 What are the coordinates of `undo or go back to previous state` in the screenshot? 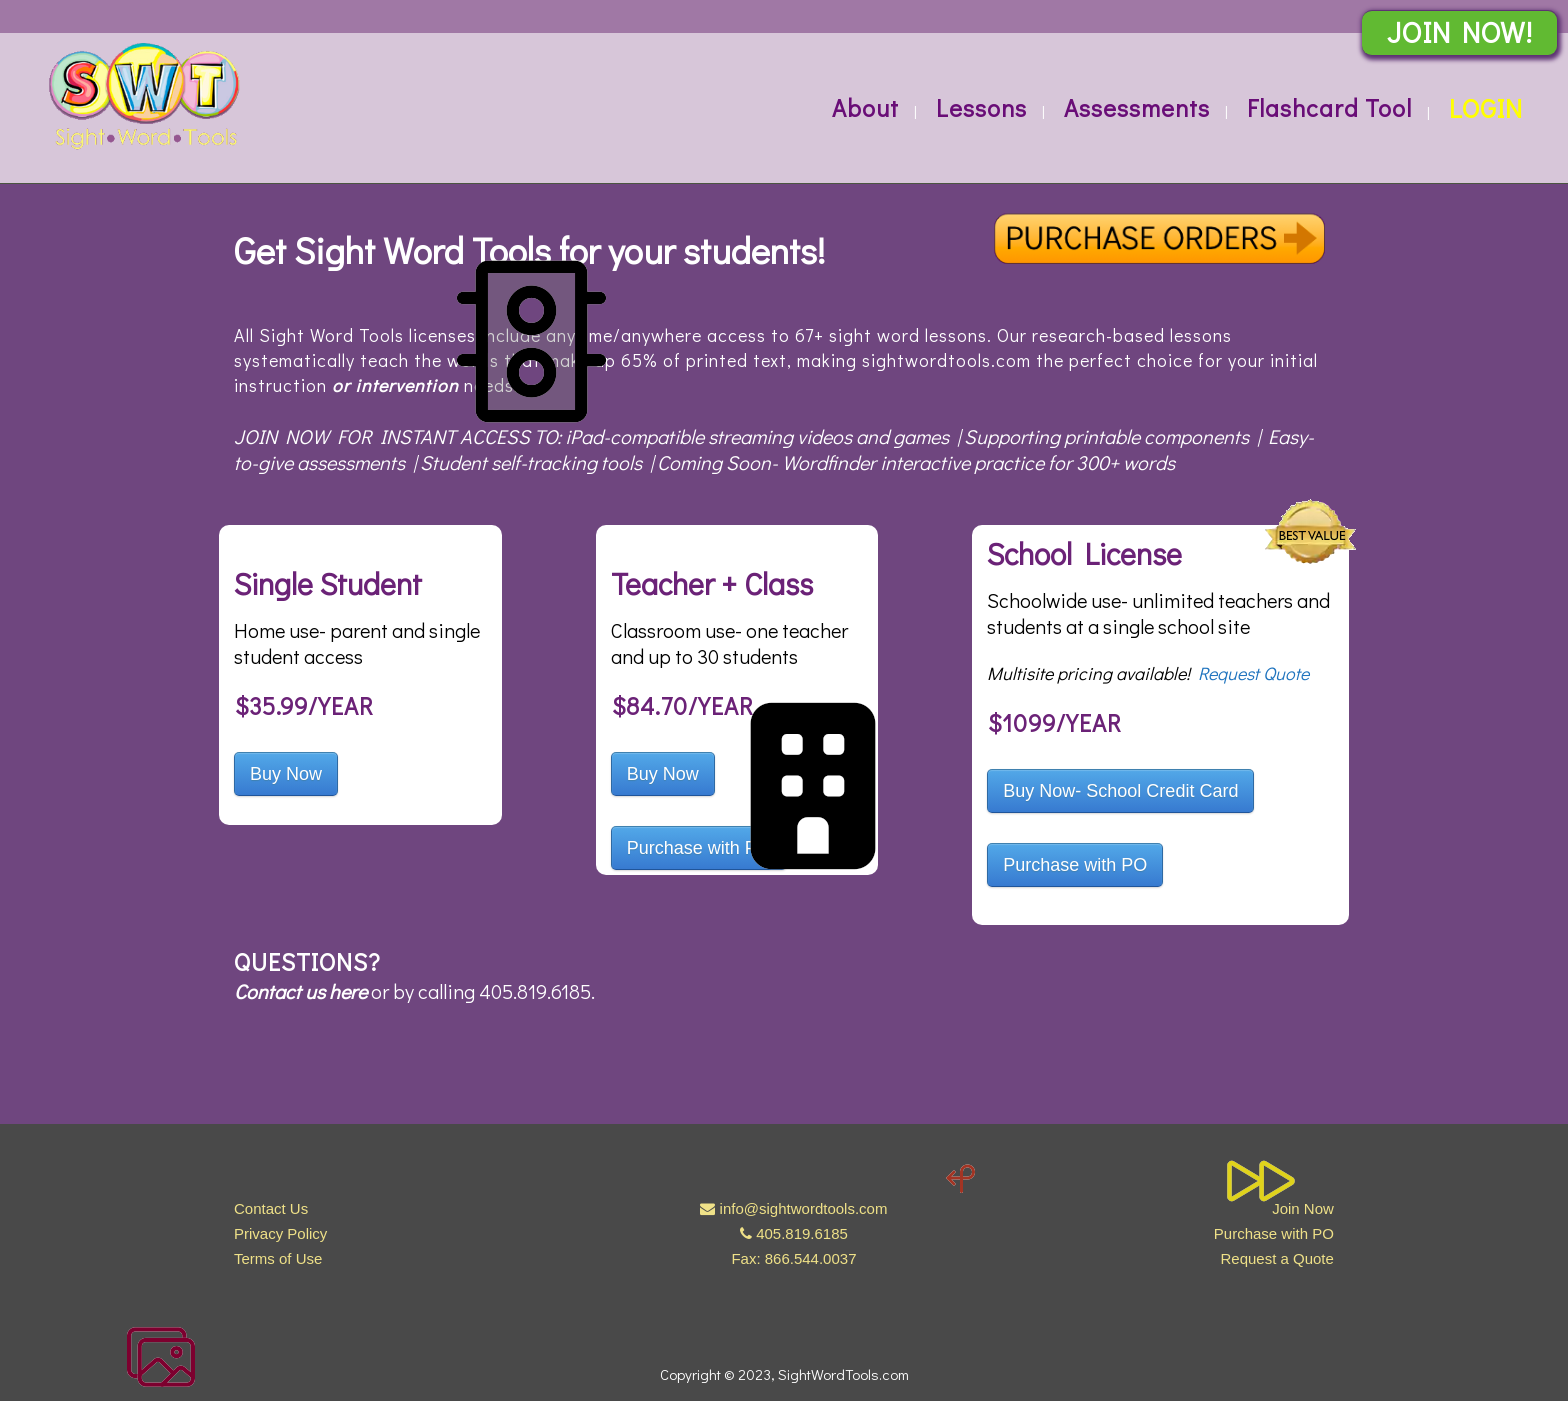 It's located at (960, 1178).